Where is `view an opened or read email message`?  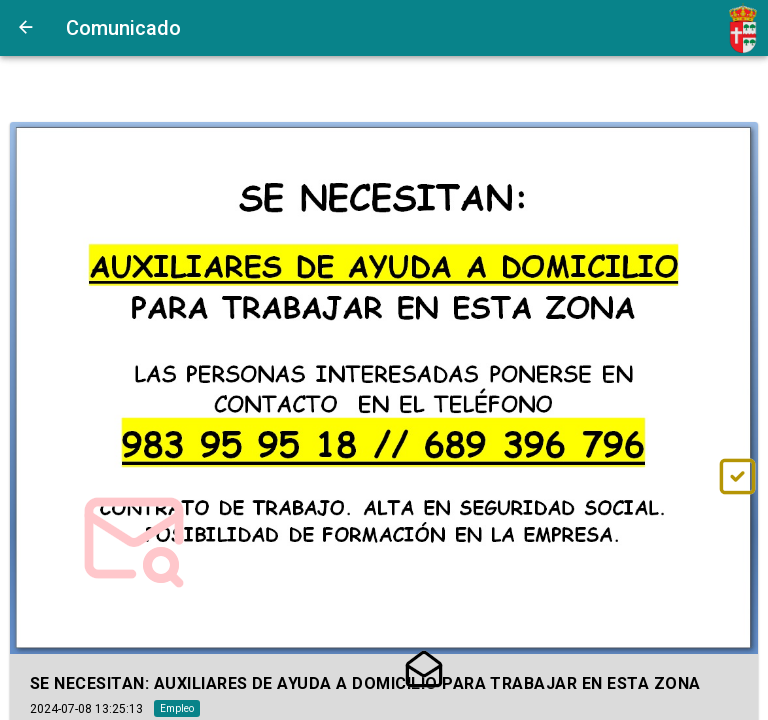
view an opened or read email message is located at coordinates (424, 669).